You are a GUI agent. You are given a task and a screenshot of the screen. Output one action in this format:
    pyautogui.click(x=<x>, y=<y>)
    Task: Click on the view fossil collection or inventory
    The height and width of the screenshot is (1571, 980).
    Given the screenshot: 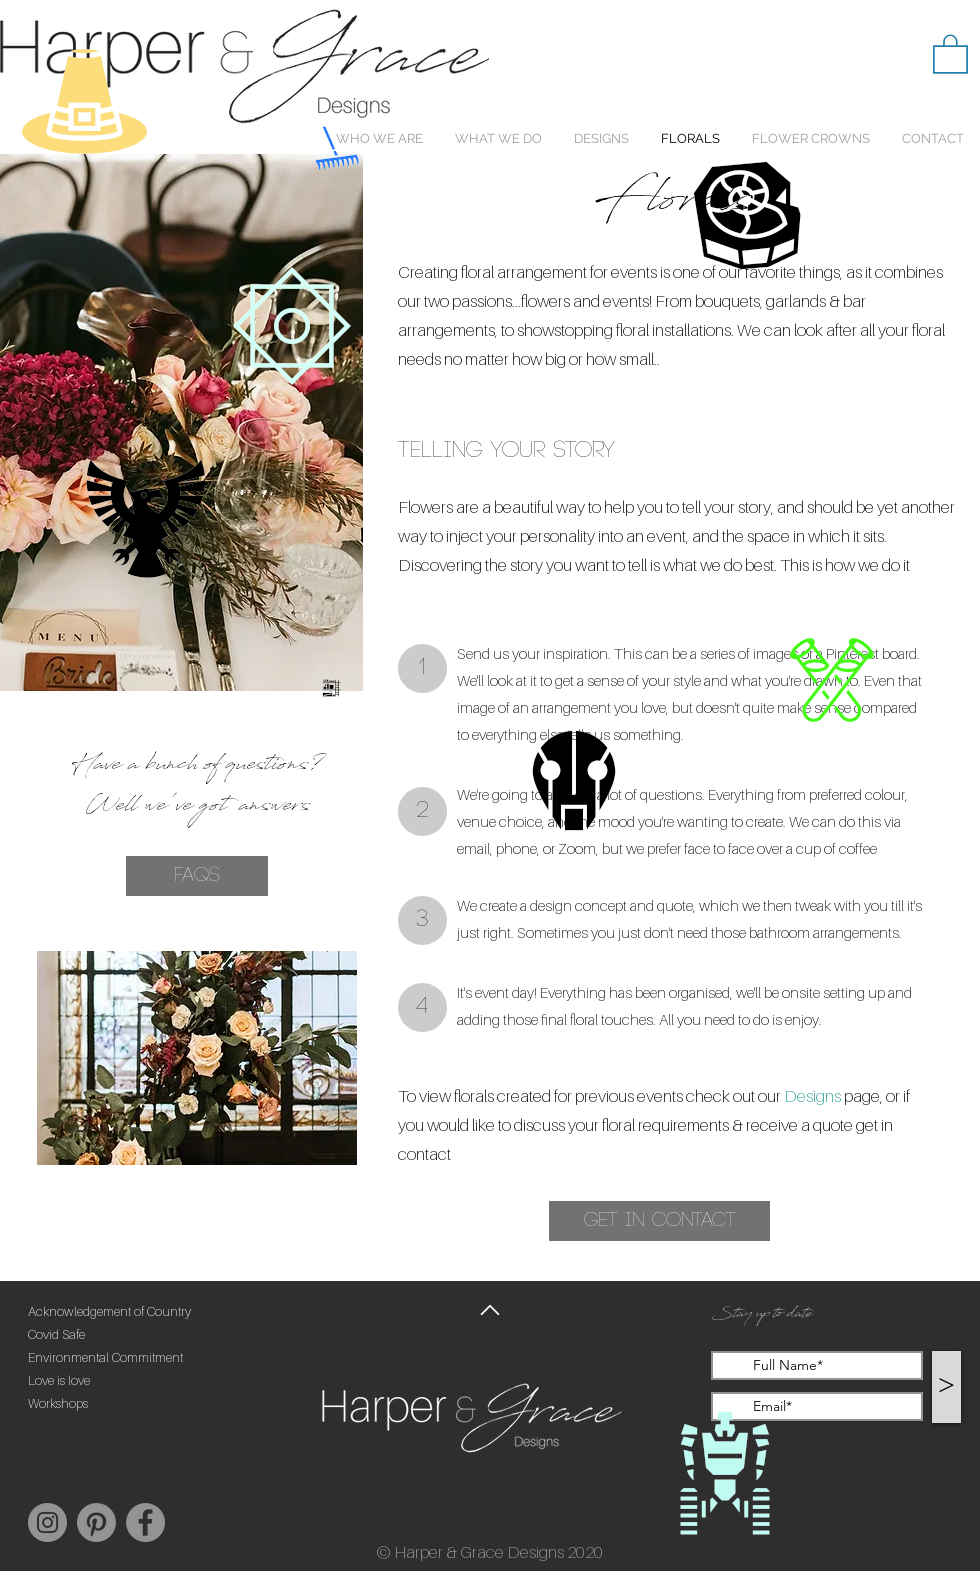 What is the action you would take?
    pyautogui.click(x=748, y=215)
    